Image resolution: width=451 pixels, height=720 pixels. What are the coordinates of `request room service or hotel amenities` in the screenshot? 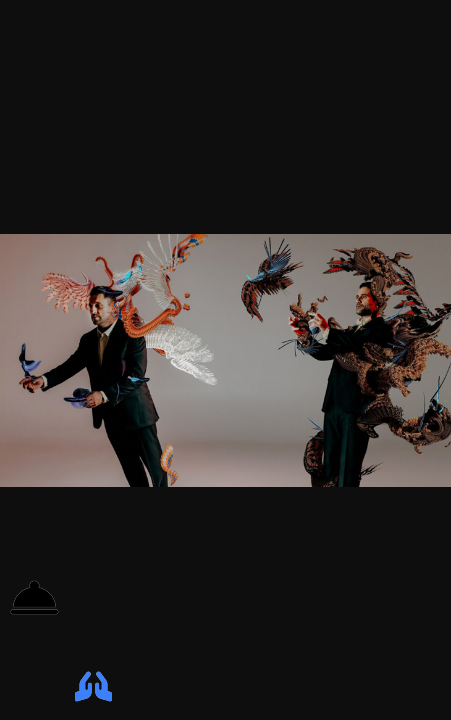 It's located at (34, 597).